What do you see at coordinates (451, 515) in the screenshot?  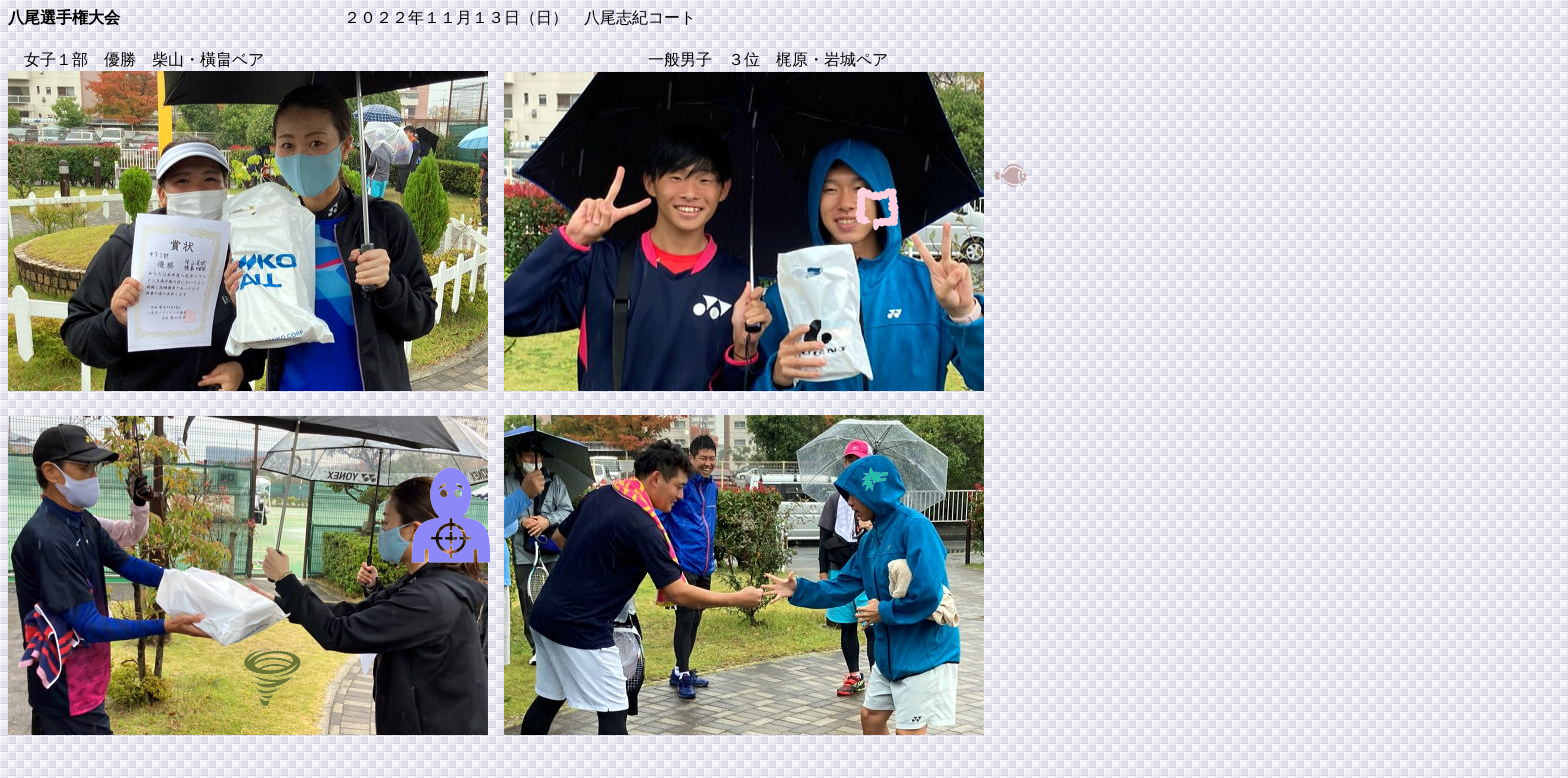 I see `target or aim at an enemy` at bounding box center [451, 515].